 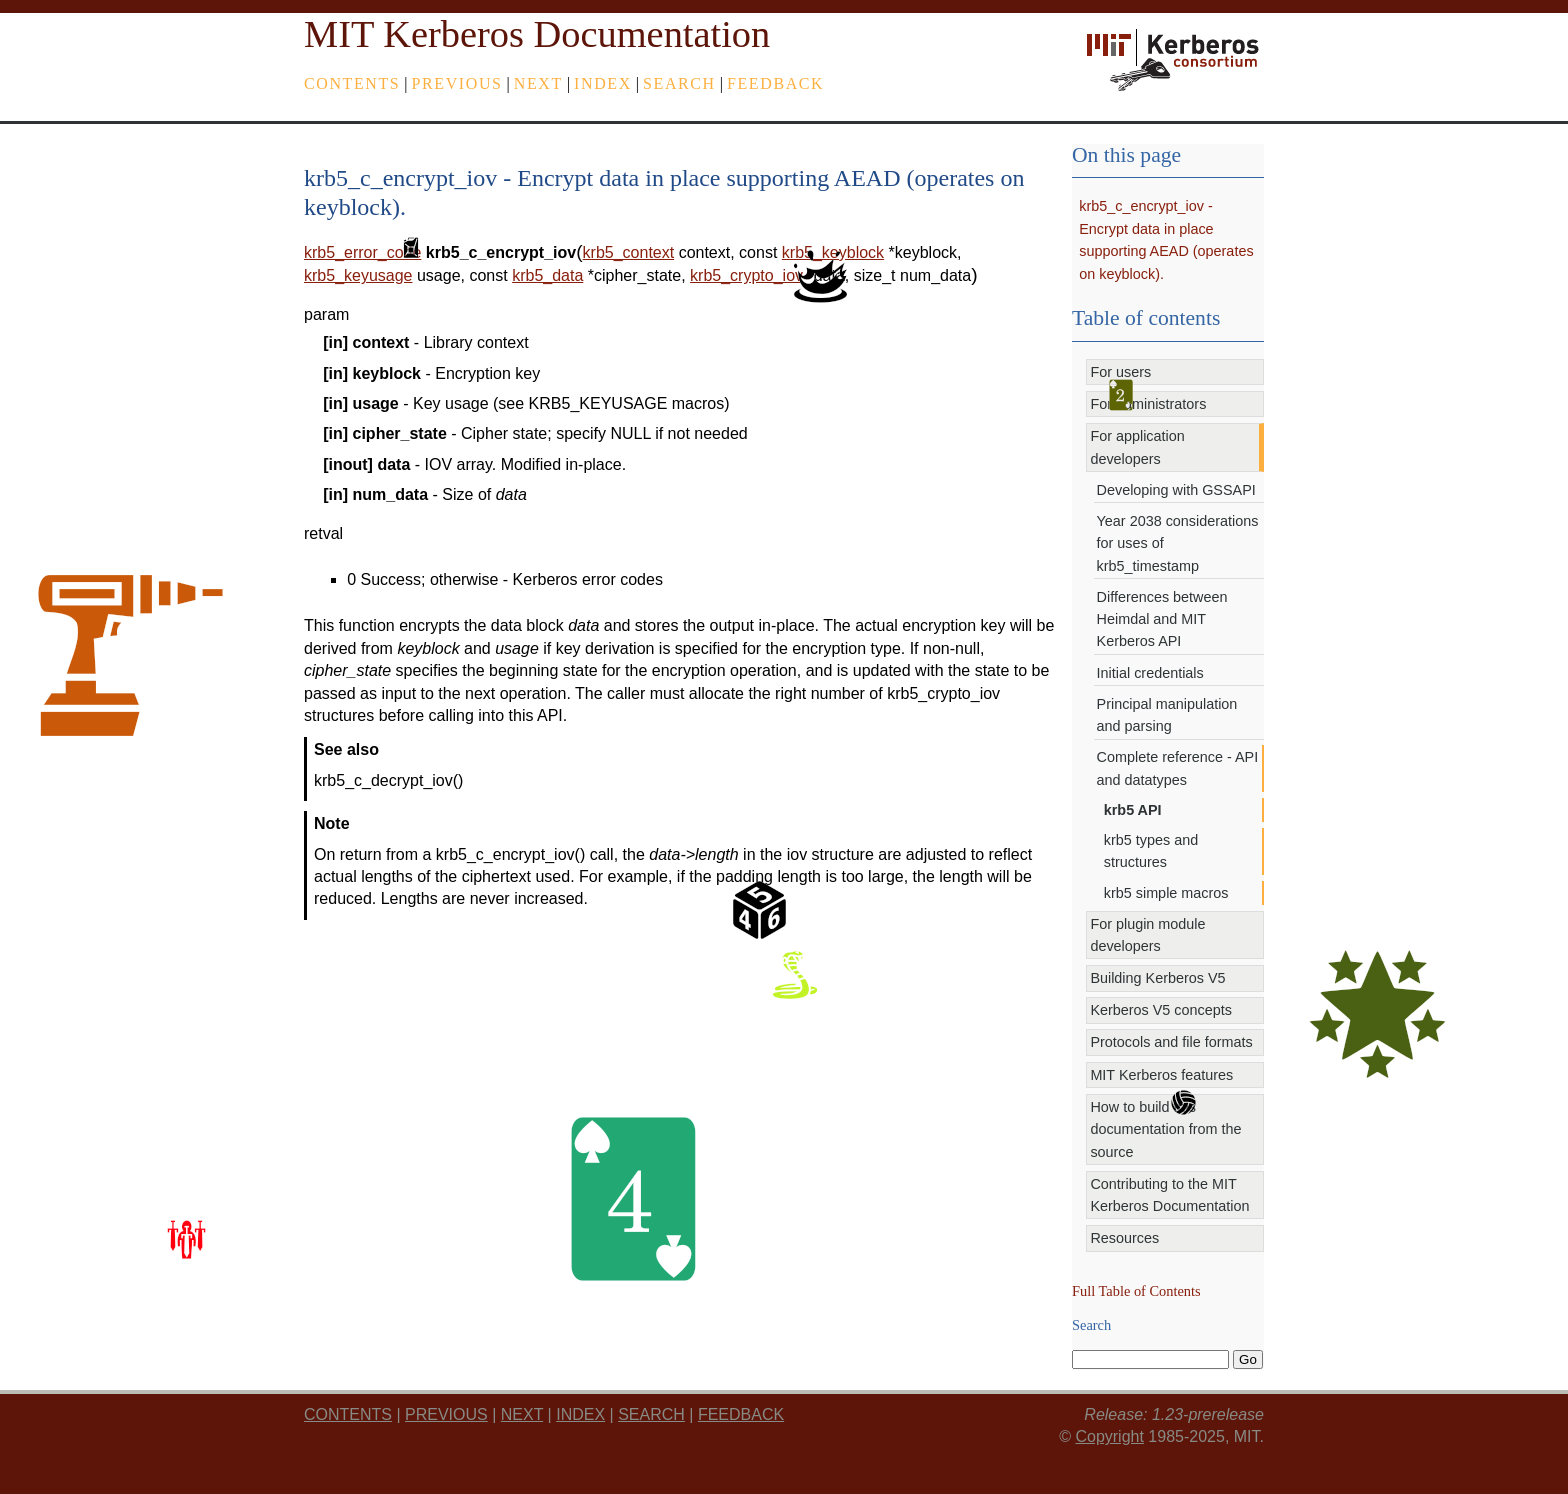 I want to click on fuel or gas container item in game inventory, so click(x=411, y=247).